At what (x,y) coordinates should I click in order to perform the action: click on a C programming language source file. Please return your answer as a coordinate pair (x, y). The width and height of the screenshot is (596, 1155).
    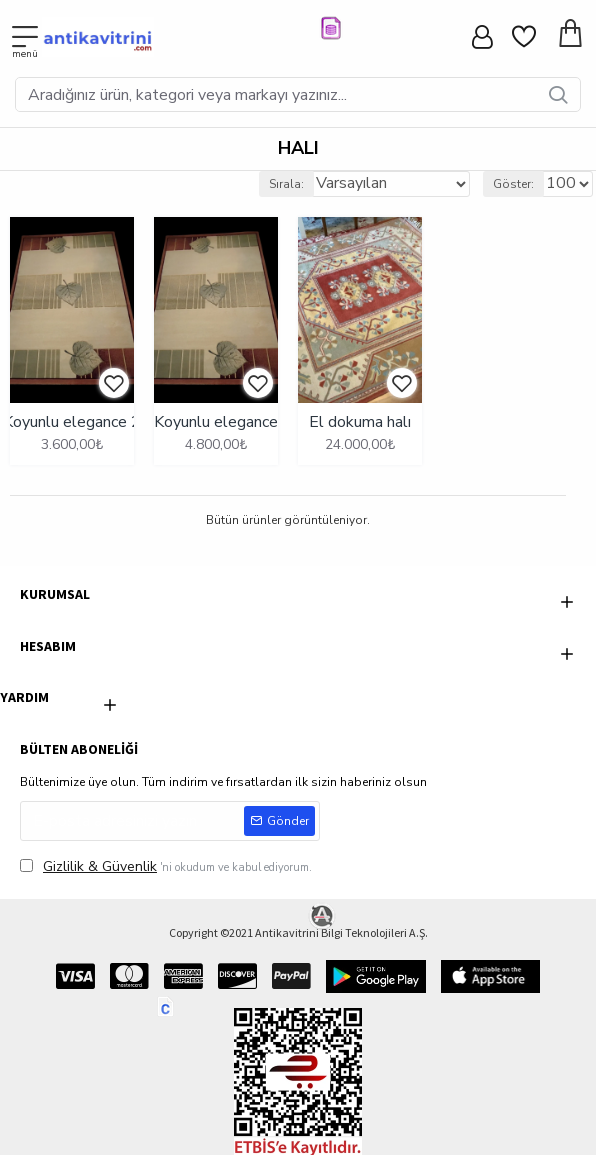
    Looking at the image, I should click on (165, 1006).